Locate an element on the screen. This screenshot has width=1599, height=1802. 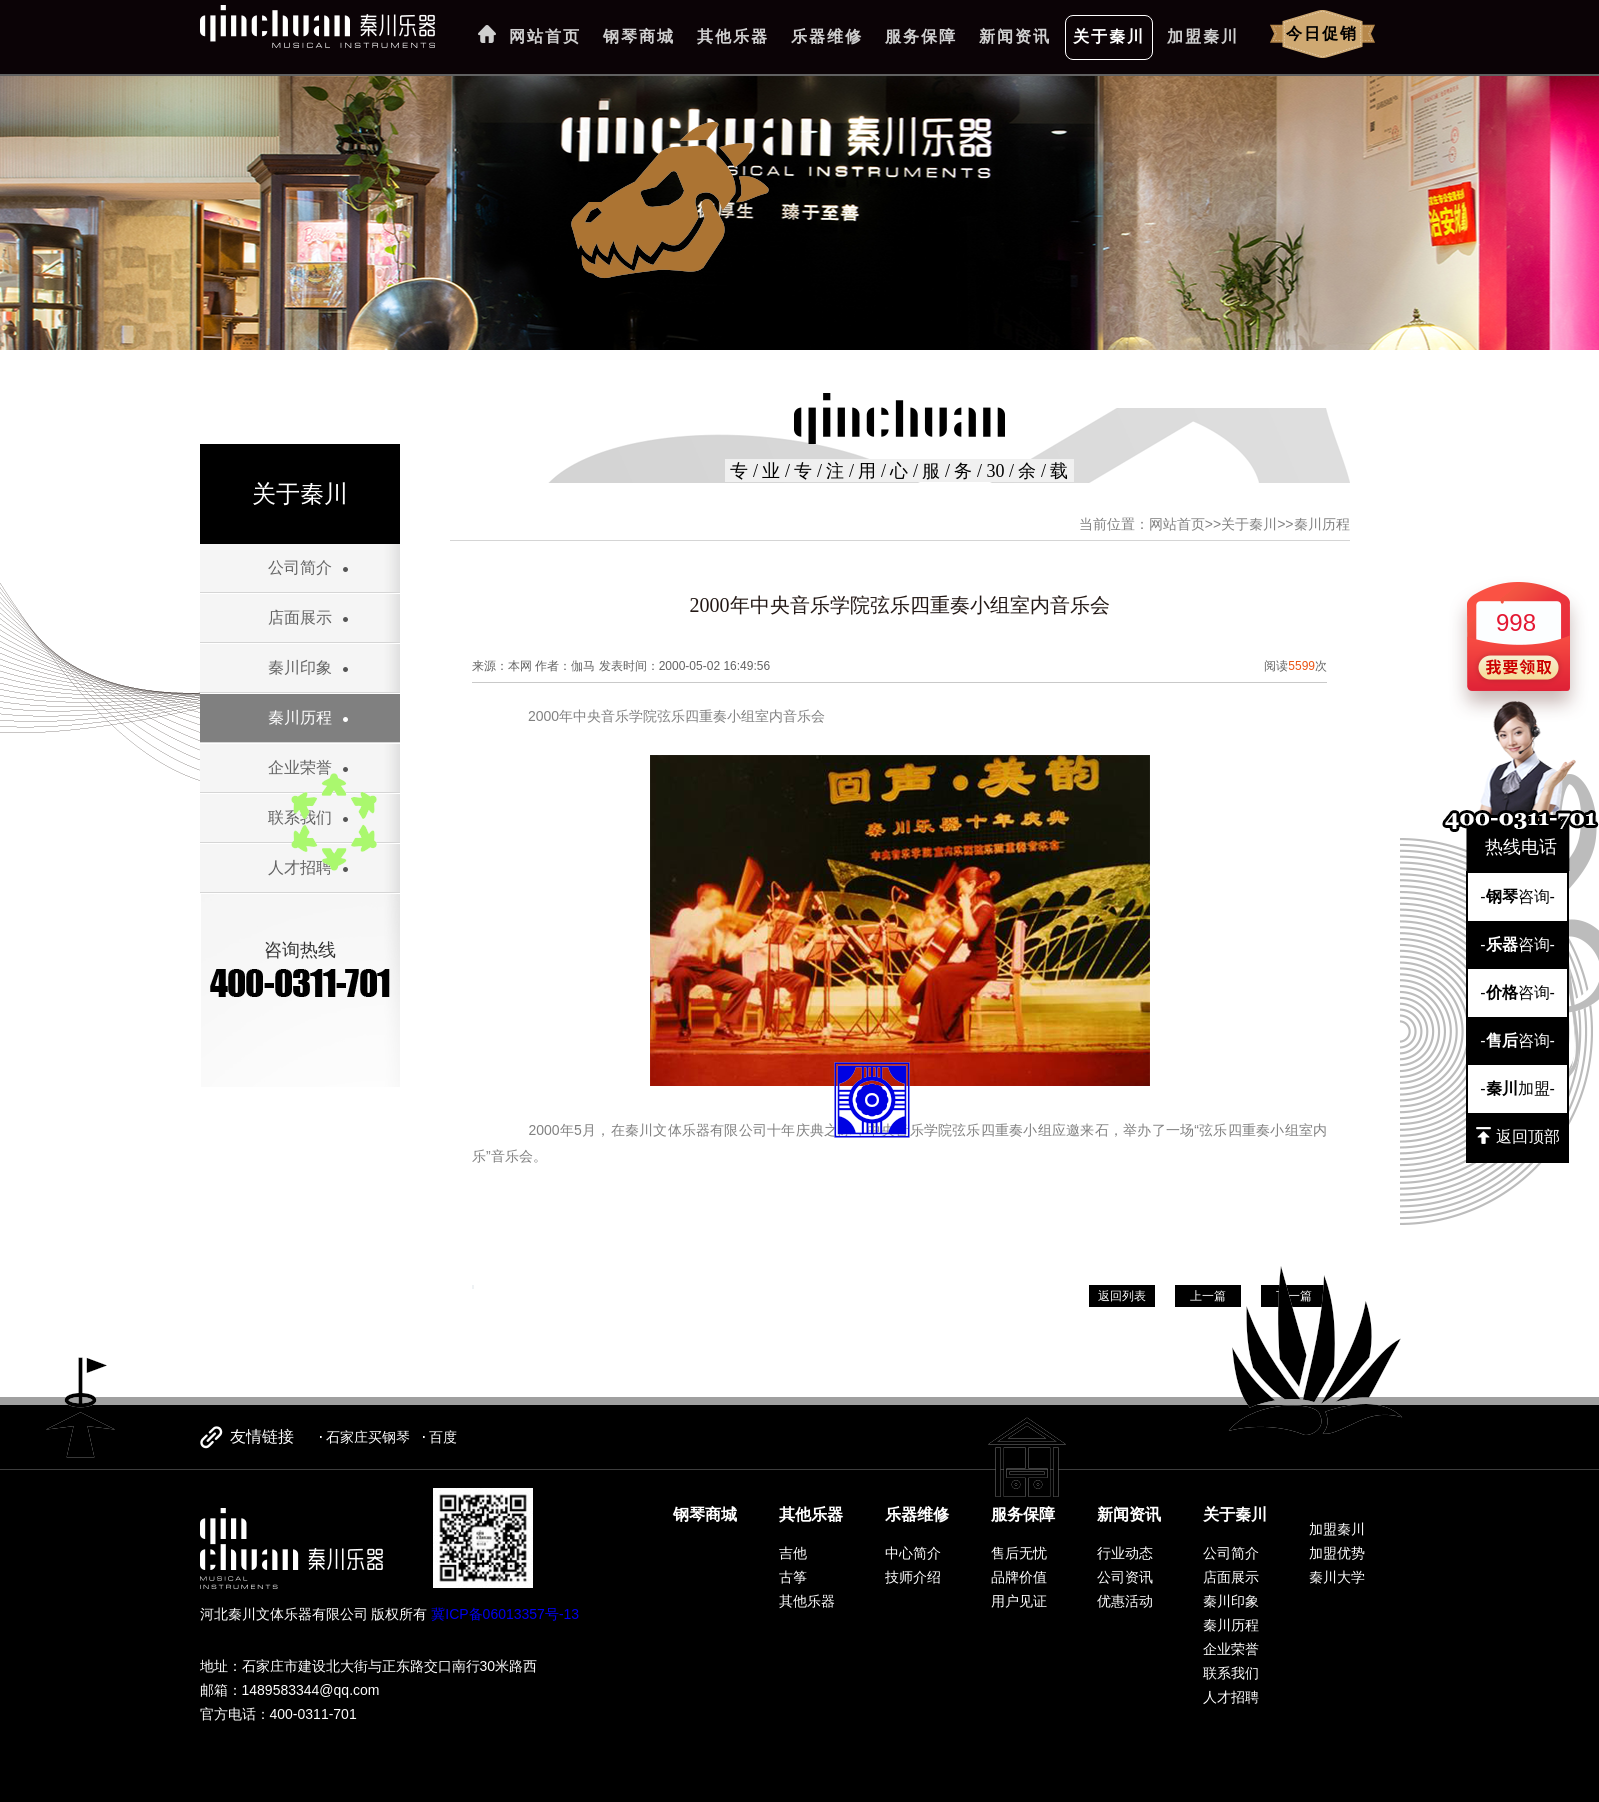
decorative tile or pattern element is located at coordinates (872, 1100).